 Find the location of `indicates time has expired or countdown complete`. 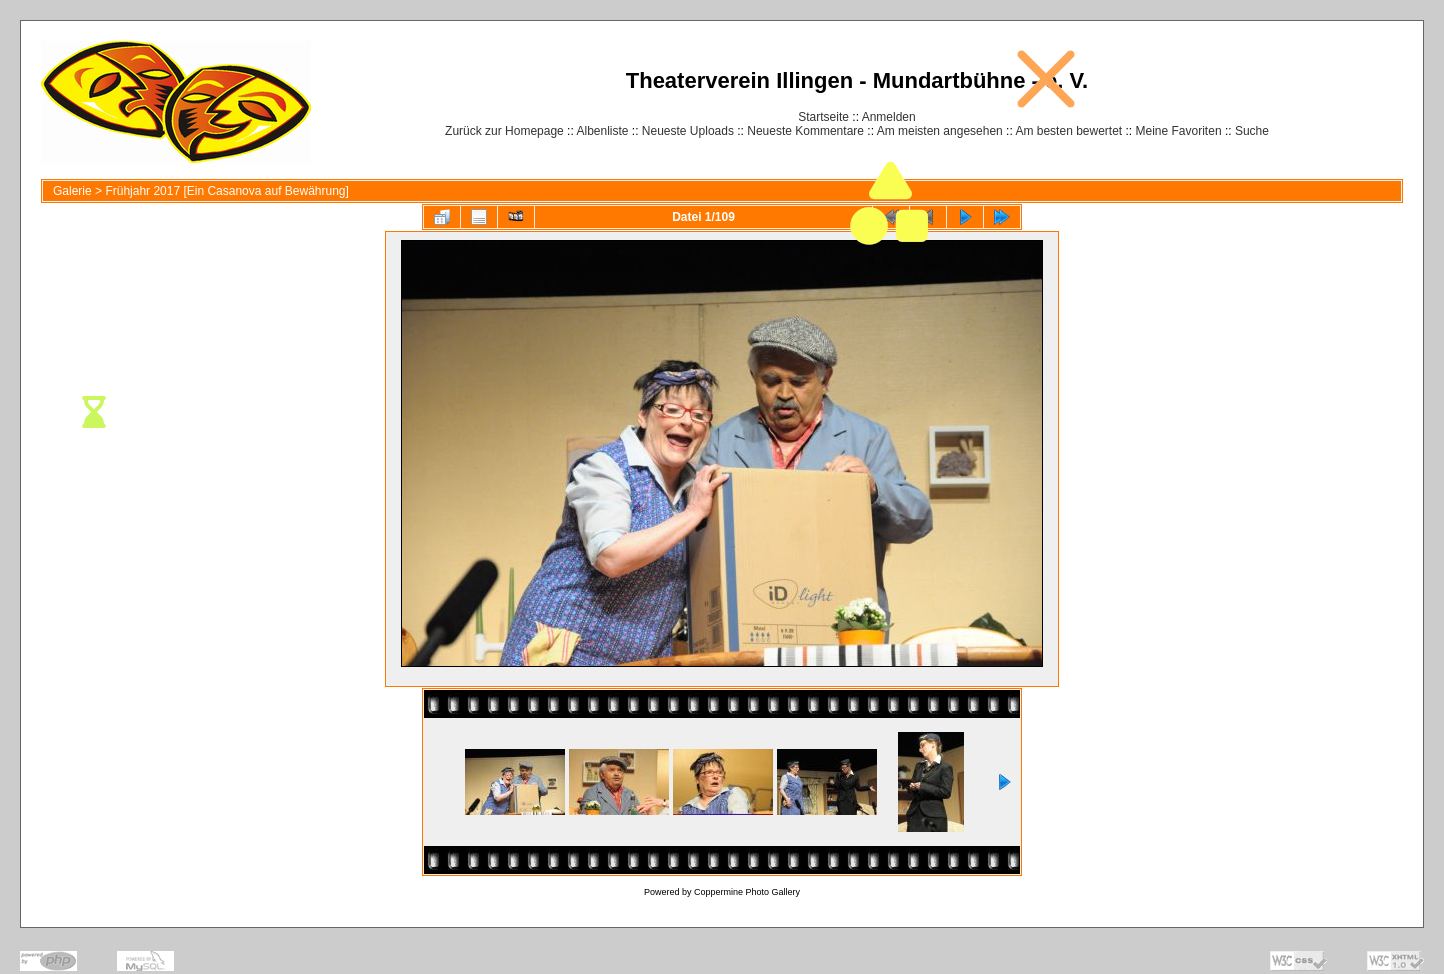

indicates time has expired or countdown complete is located at coordinates (94, 412).